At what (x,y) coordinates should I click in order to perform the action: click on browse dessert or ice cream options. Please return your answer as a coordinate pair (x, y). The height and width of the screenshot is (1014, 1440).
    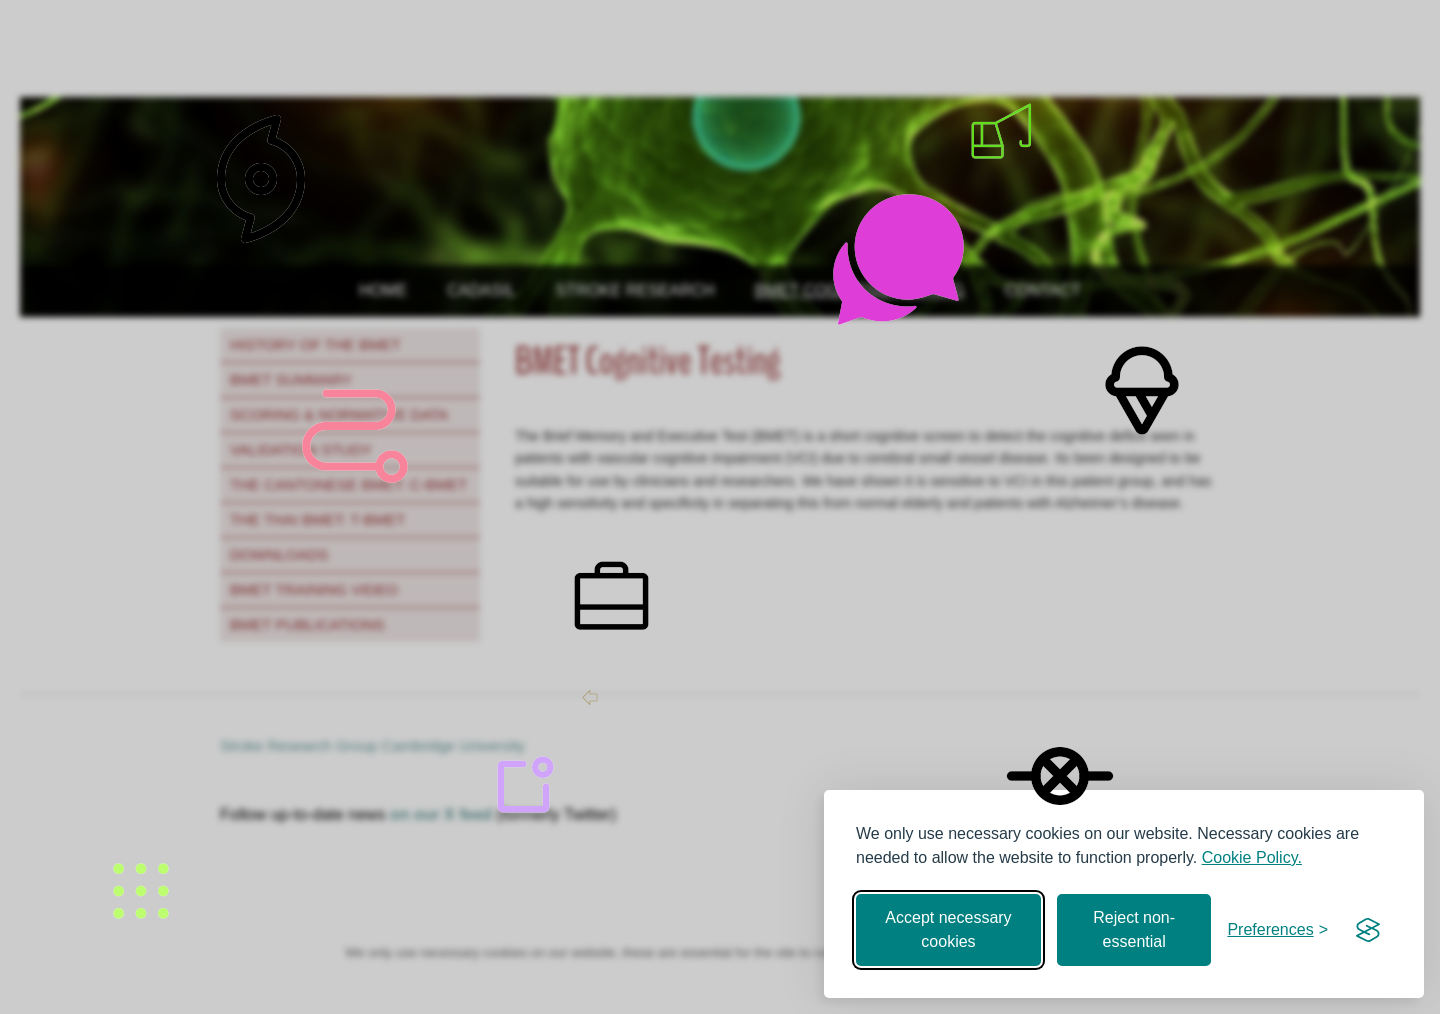
    Looking at the image, I should click on (1142, 389).